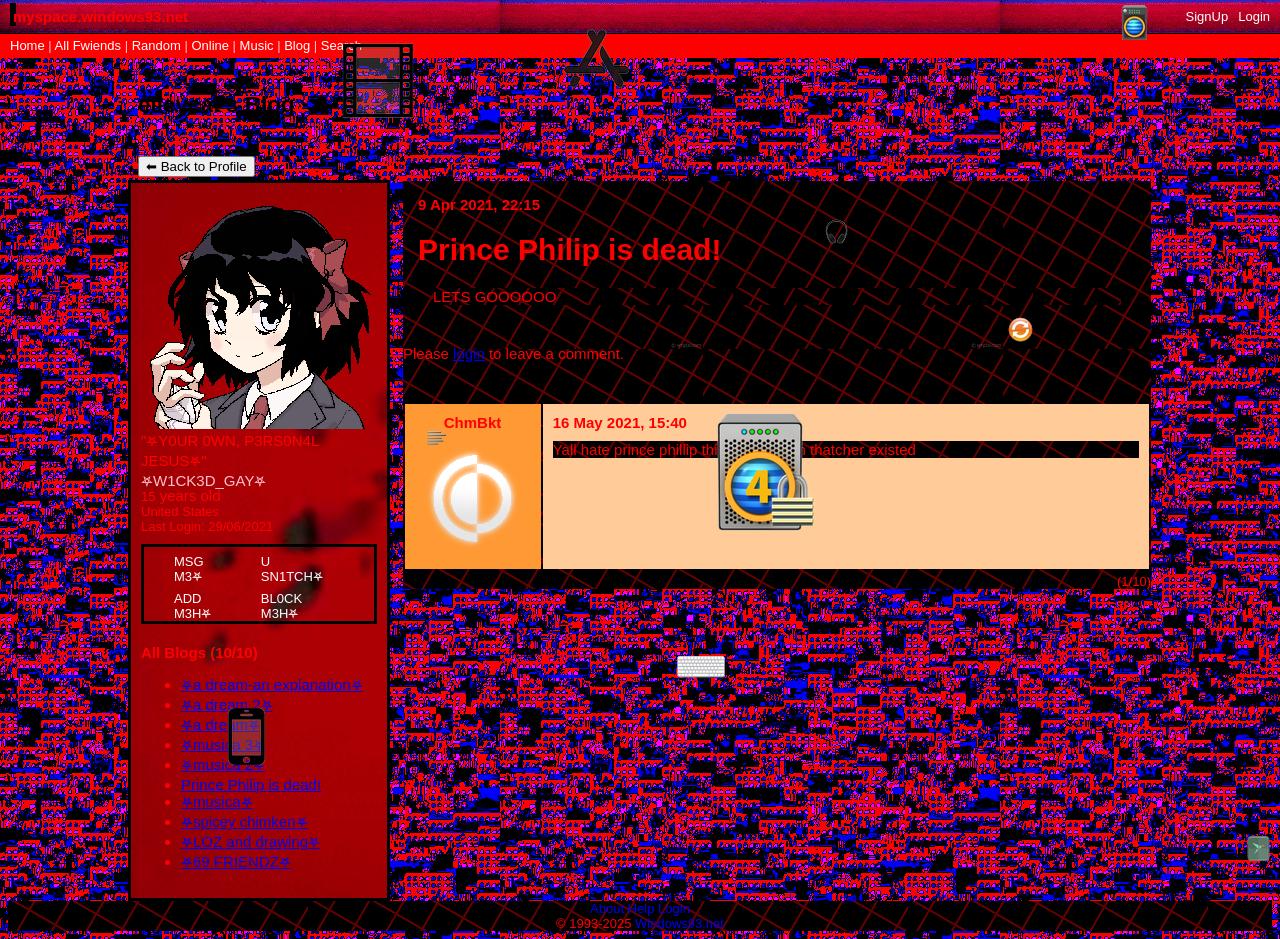  I want to click on connect an external keyboard, so click(701, 667).